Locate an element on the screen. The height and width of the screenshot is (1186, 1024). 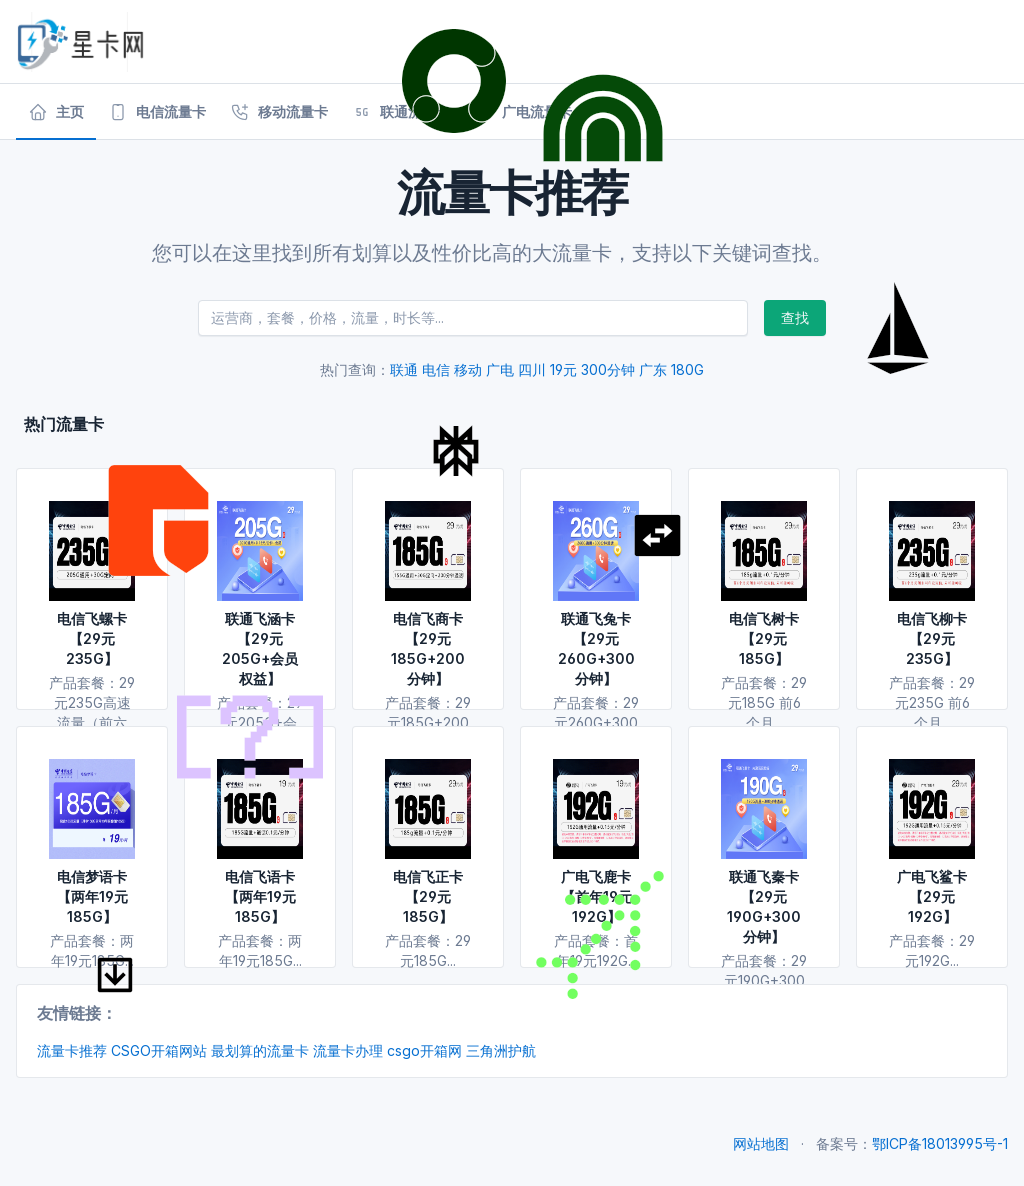
open the Indigo app is located at coordinates (600, 935).